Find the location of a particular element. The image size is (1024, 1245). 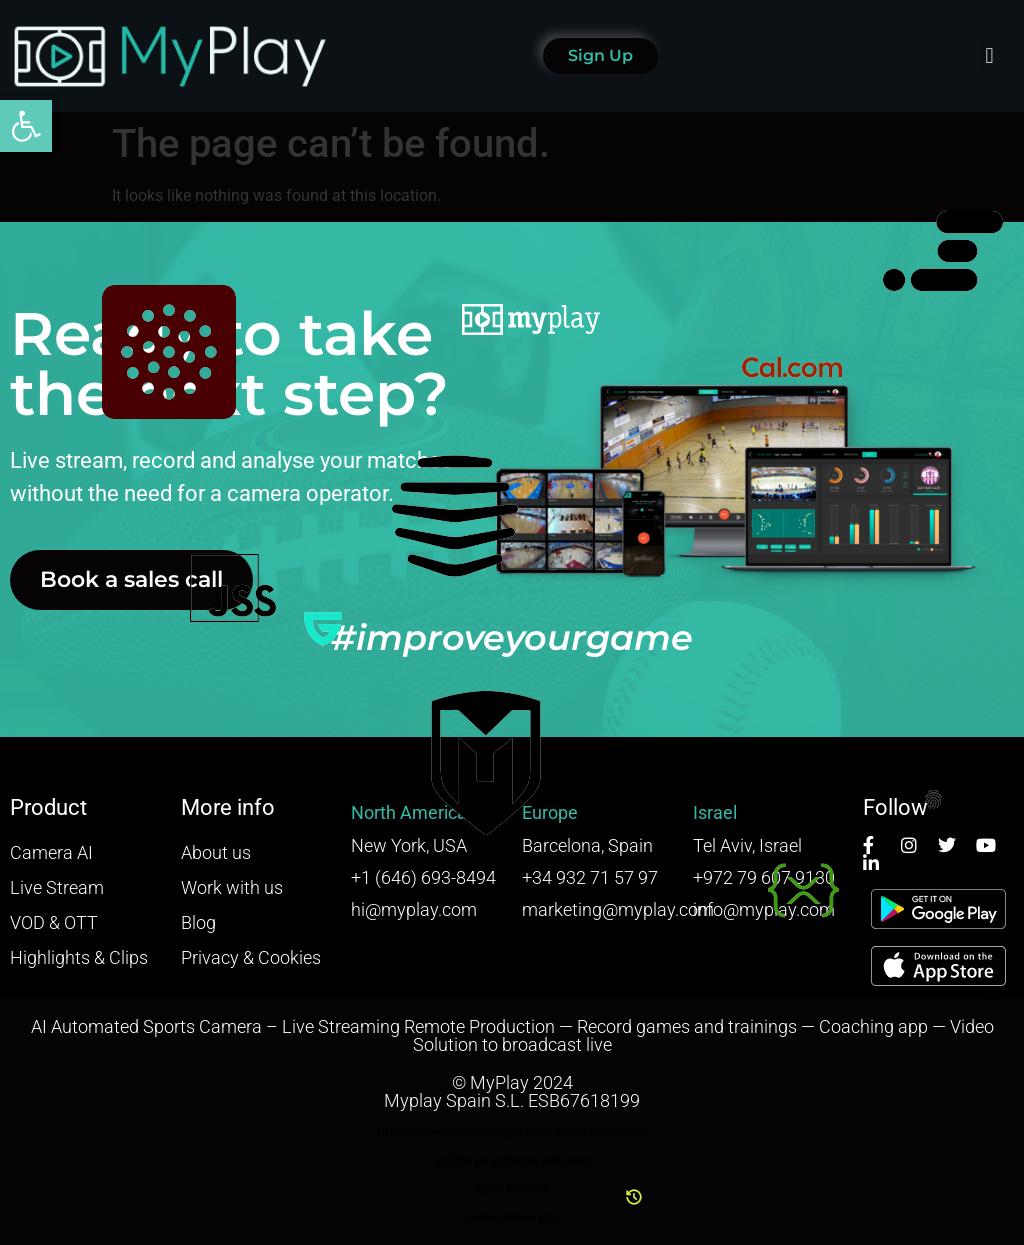

XRP cryptocurrency logo is located at coordinates (803, 890).